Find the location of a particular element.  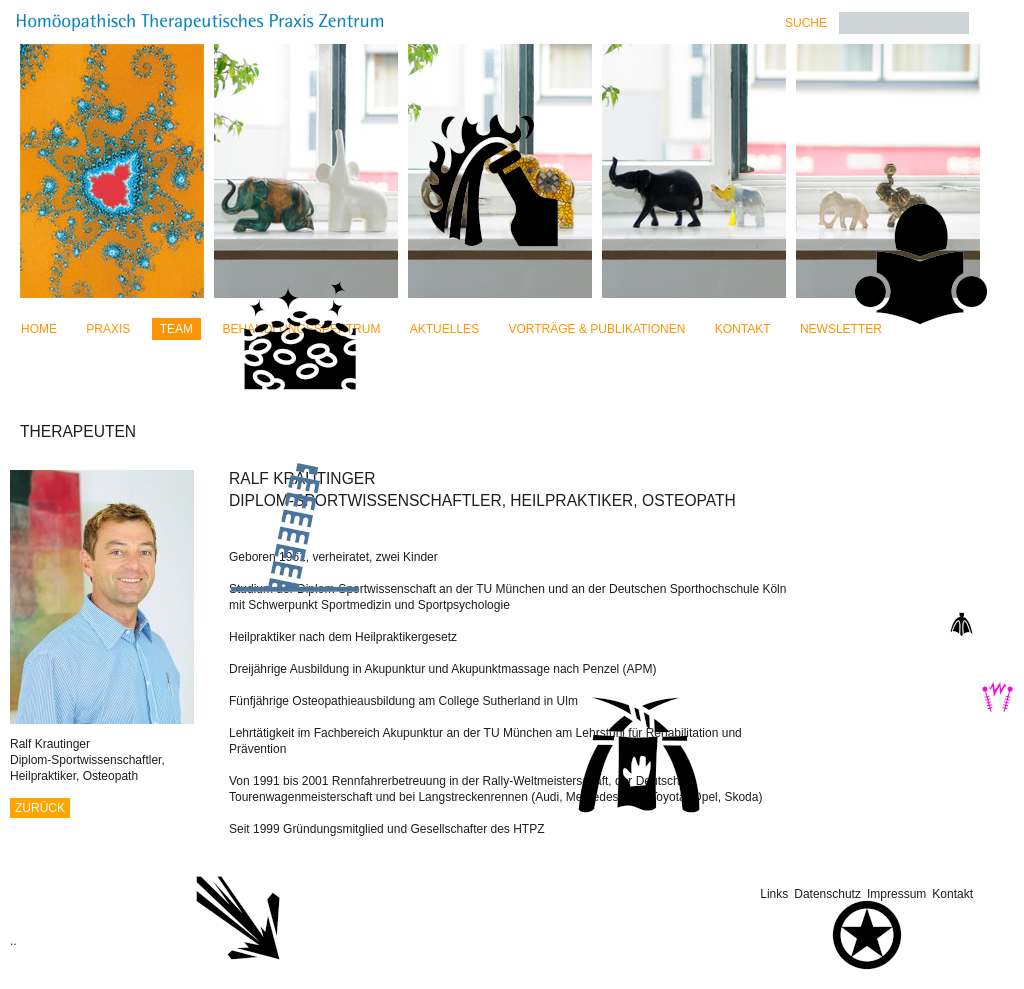

select molotov cocktail weapon or item is located at coordinates (492, 180).